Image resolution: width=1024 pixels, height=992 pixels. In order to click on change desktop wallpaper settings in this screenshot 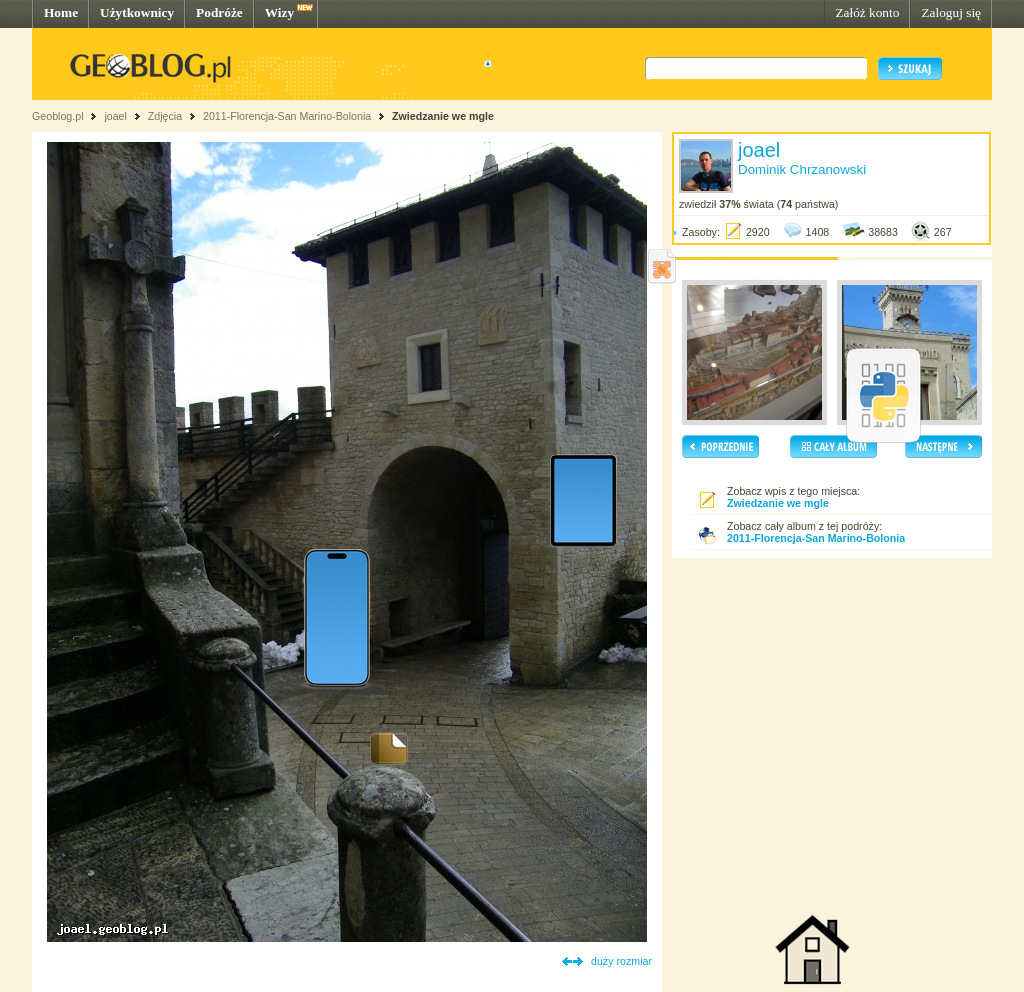, I will do `click(389, 747)`.